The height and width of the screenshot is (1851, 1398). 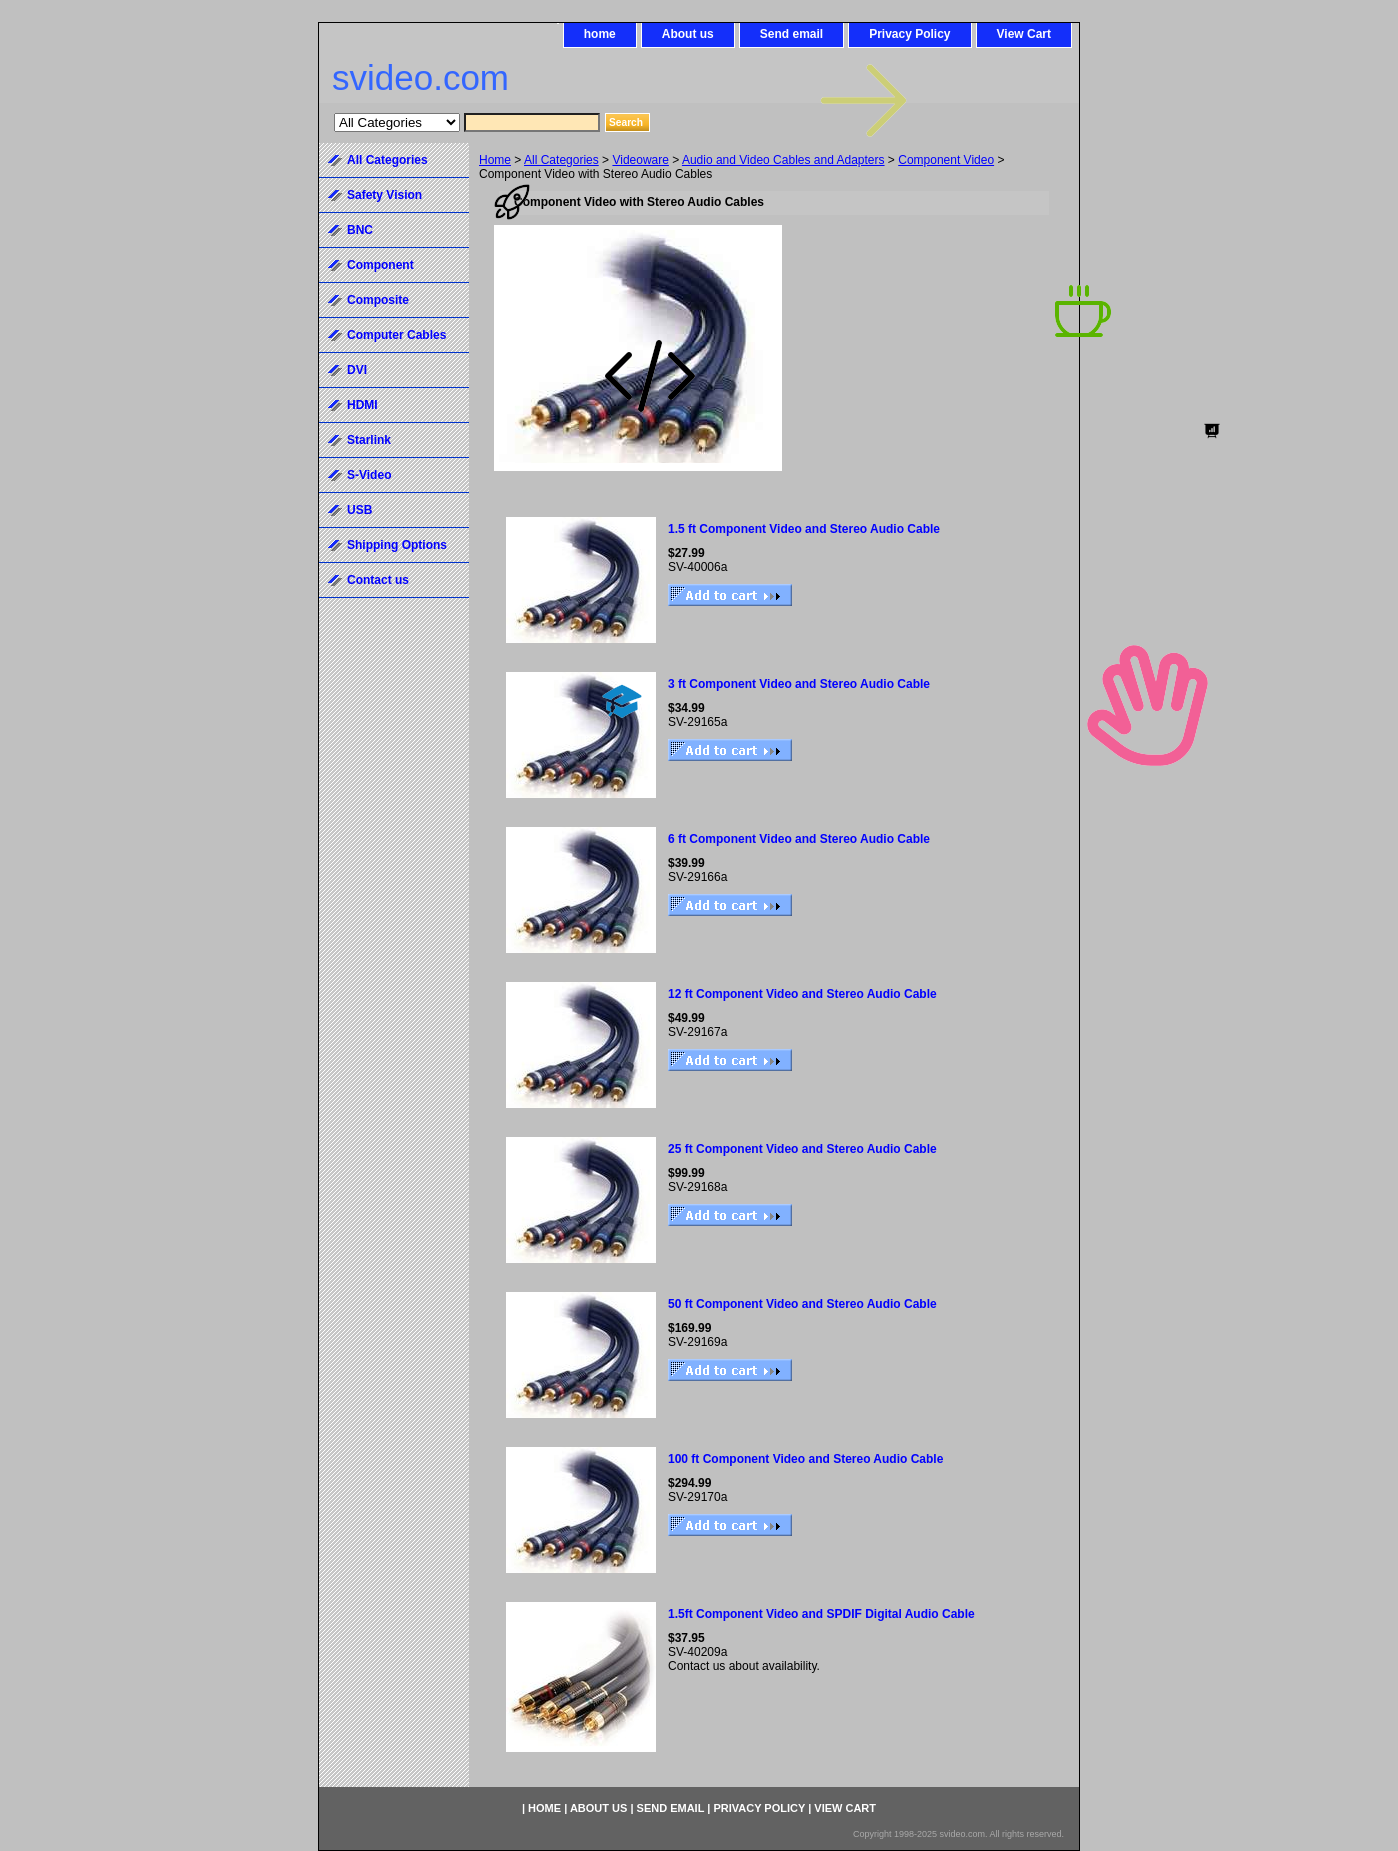 I want to click on view presentation or slideshow, so click(x=1212, y=431).